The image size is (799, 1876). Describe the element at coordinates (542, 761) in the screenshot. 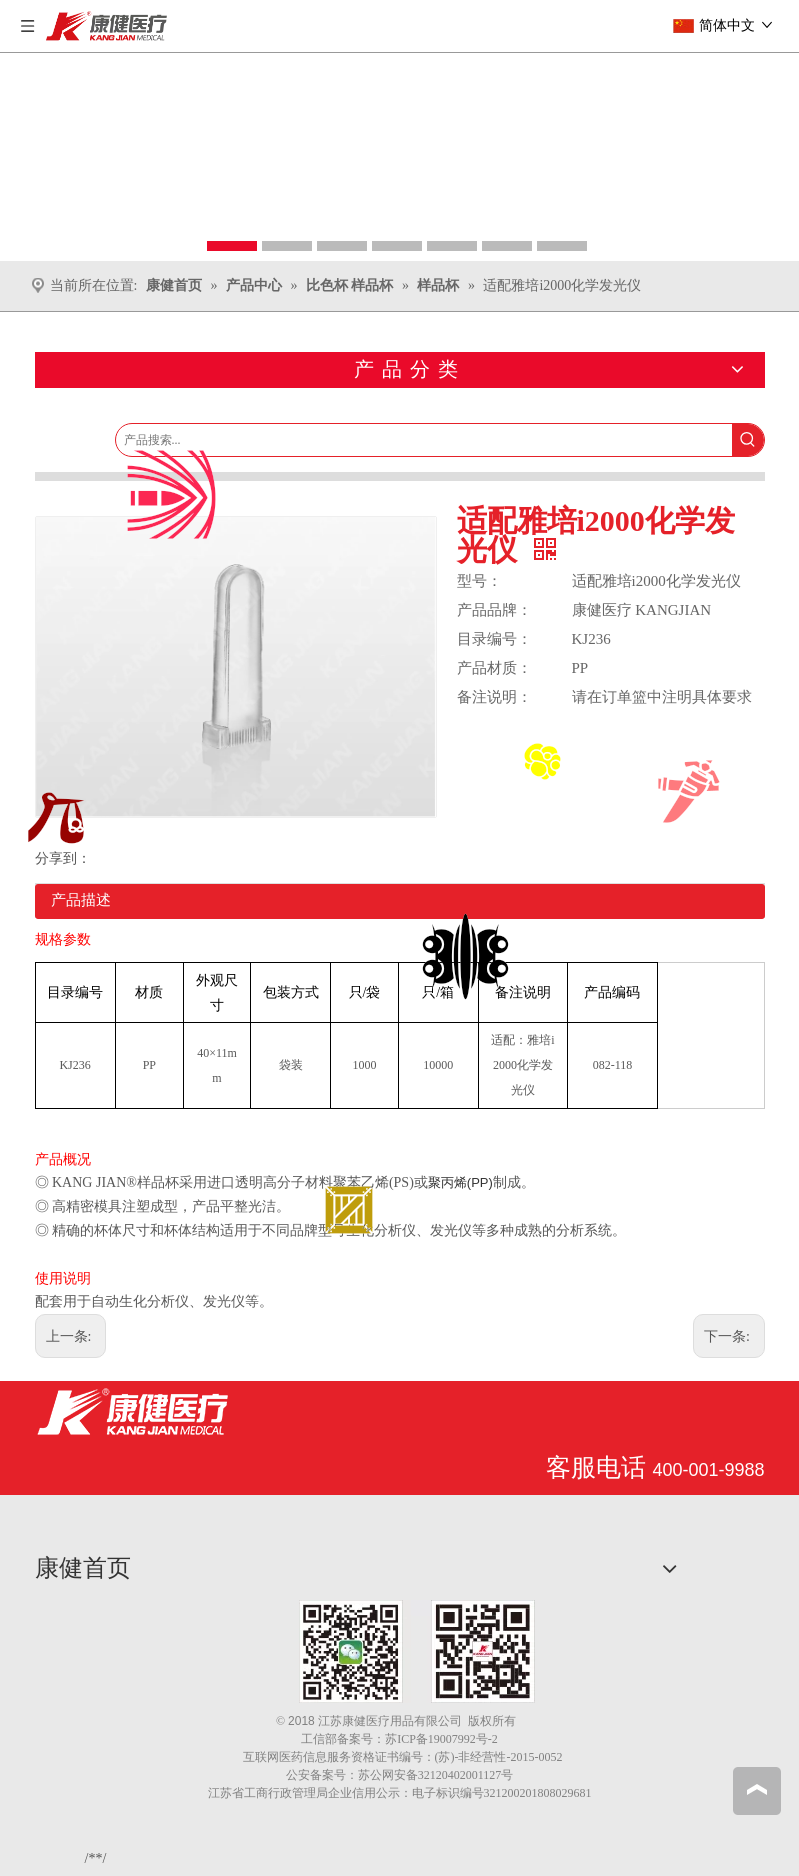

I see `indicates an organic or biological enemy type` at that location.